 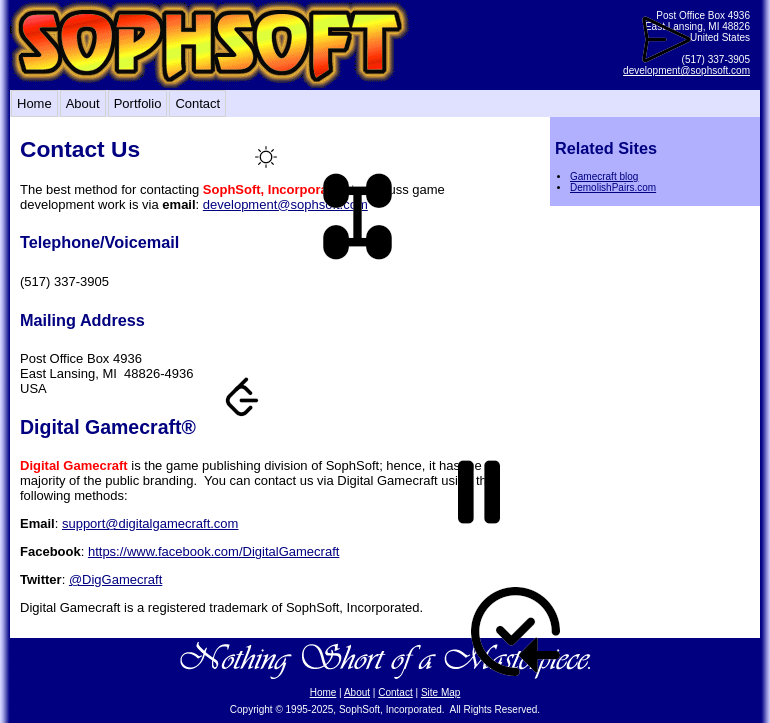 What do you see at coordinates (515, 631) in the screenshot?
I see `indicates a tracked issue has been closed and completed` at bounding box center [515, 631].